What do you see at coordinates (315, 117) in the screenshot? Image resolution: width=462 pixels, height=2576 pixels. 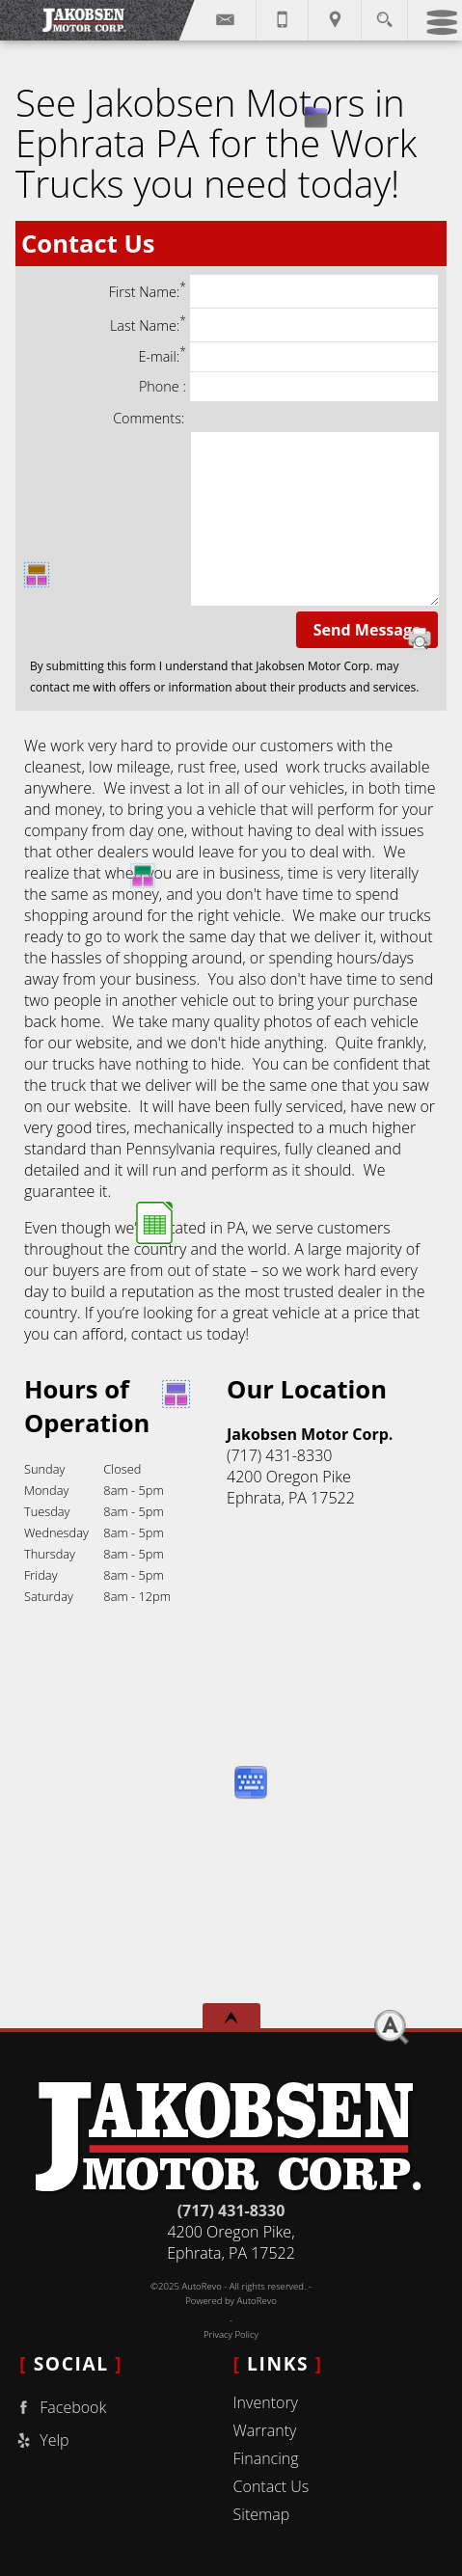 I see `drop files here to move them into this folder` at bounding box center [315, 117].